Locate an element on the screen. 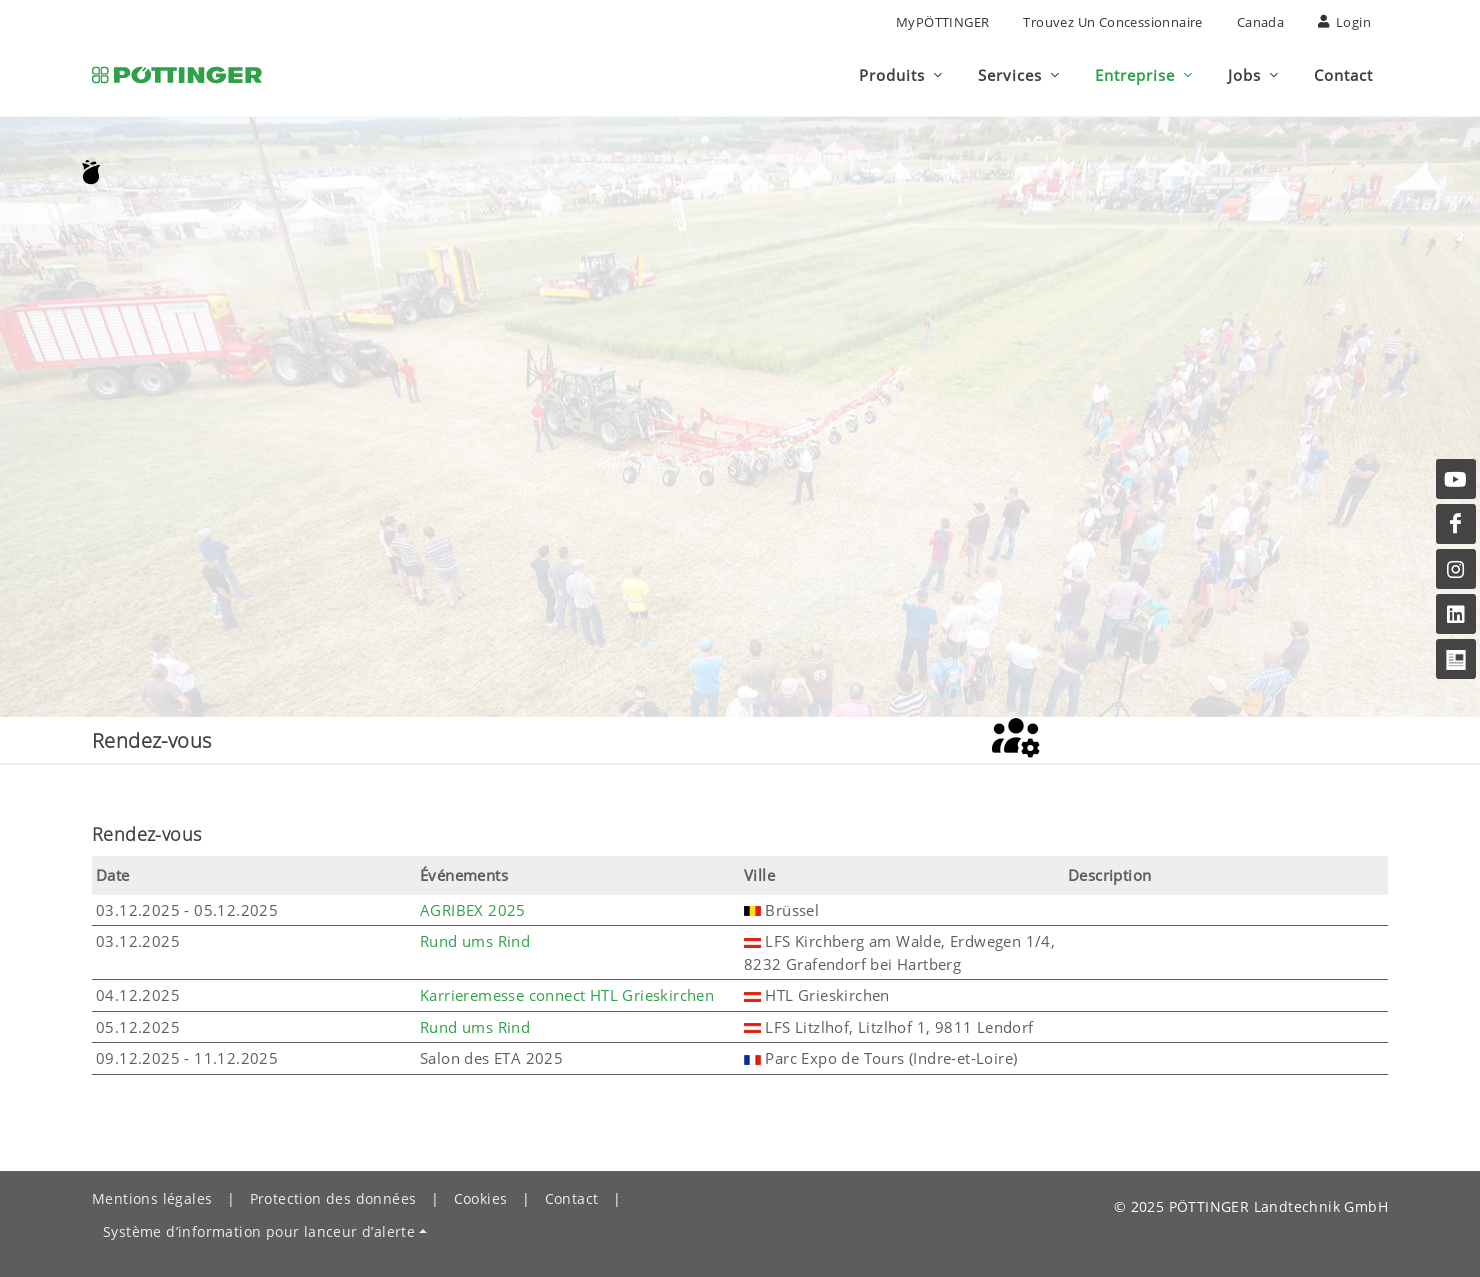 The image size is (1480, 1277). select a rose or flower emoji is located at coordinates (91, 172).